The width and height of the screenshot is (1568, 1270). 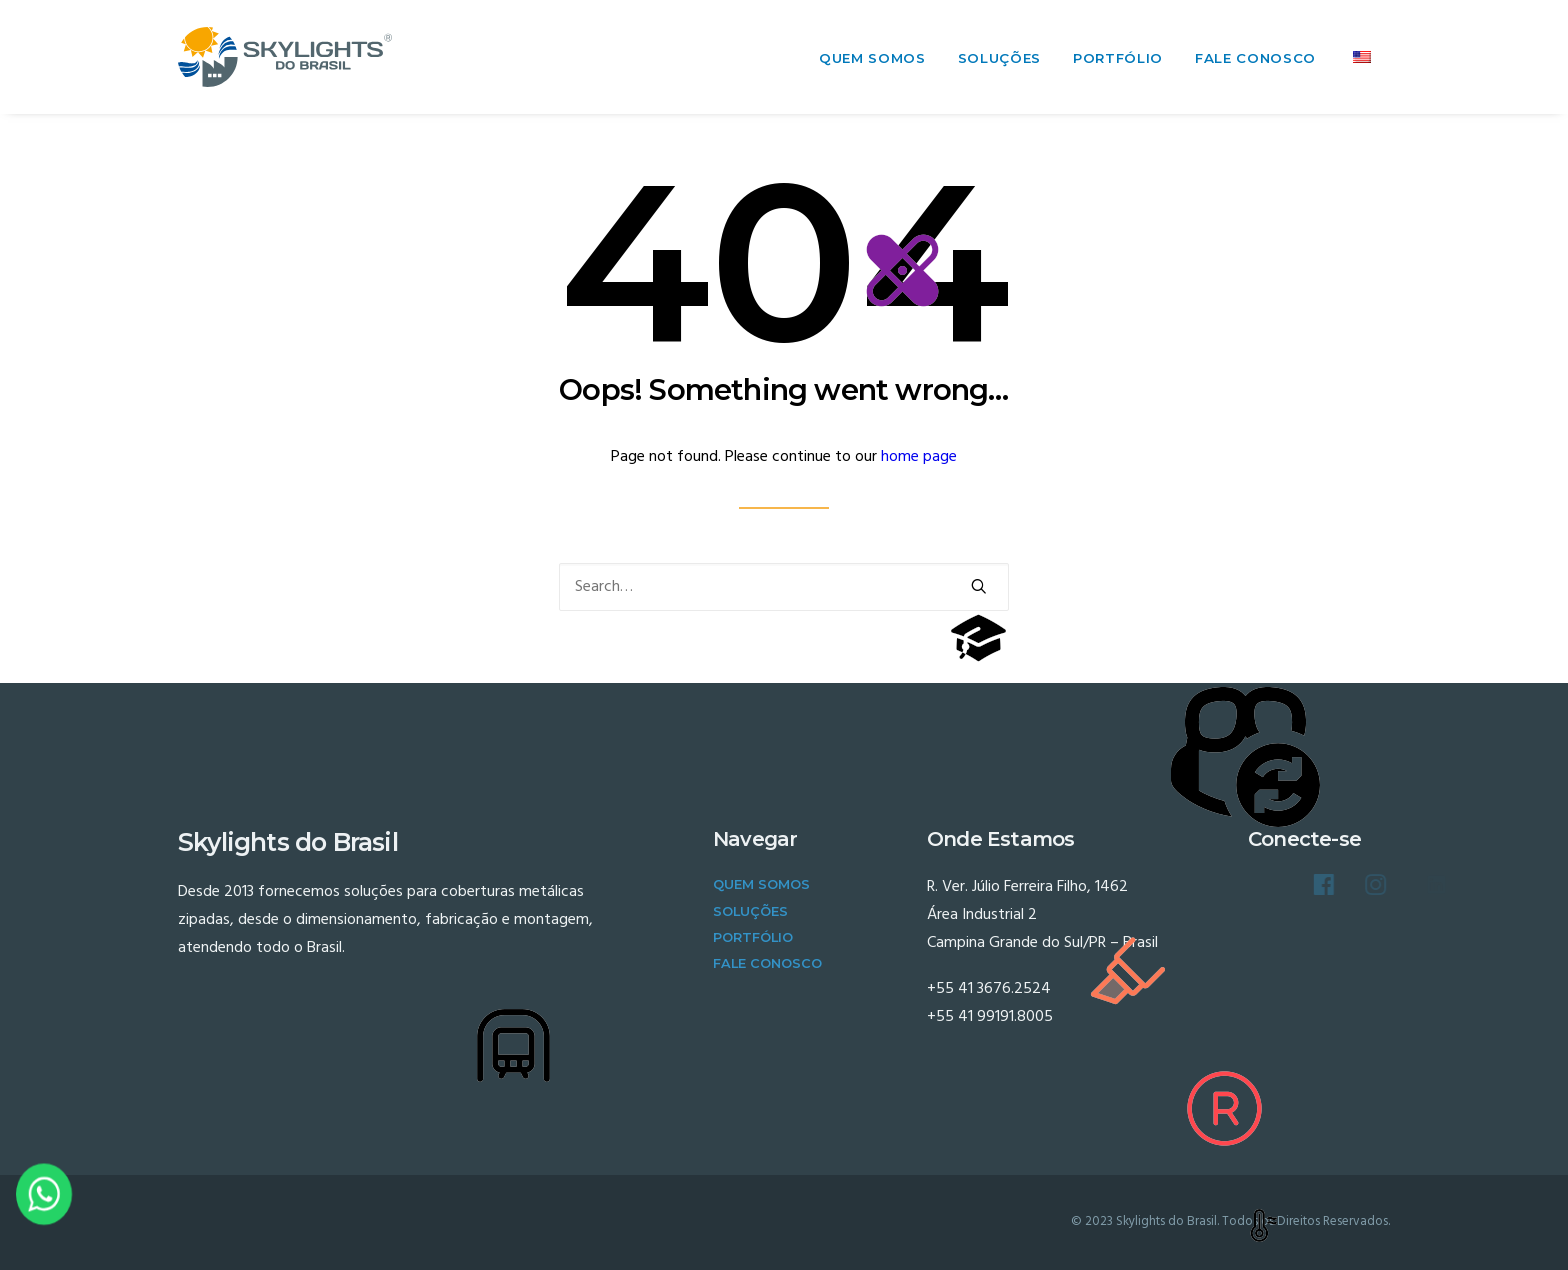 What do you see at coordinates (1125, 974) in the screenshot?
I see `highlight or mark selected text` at bounding box center [1125, 974].